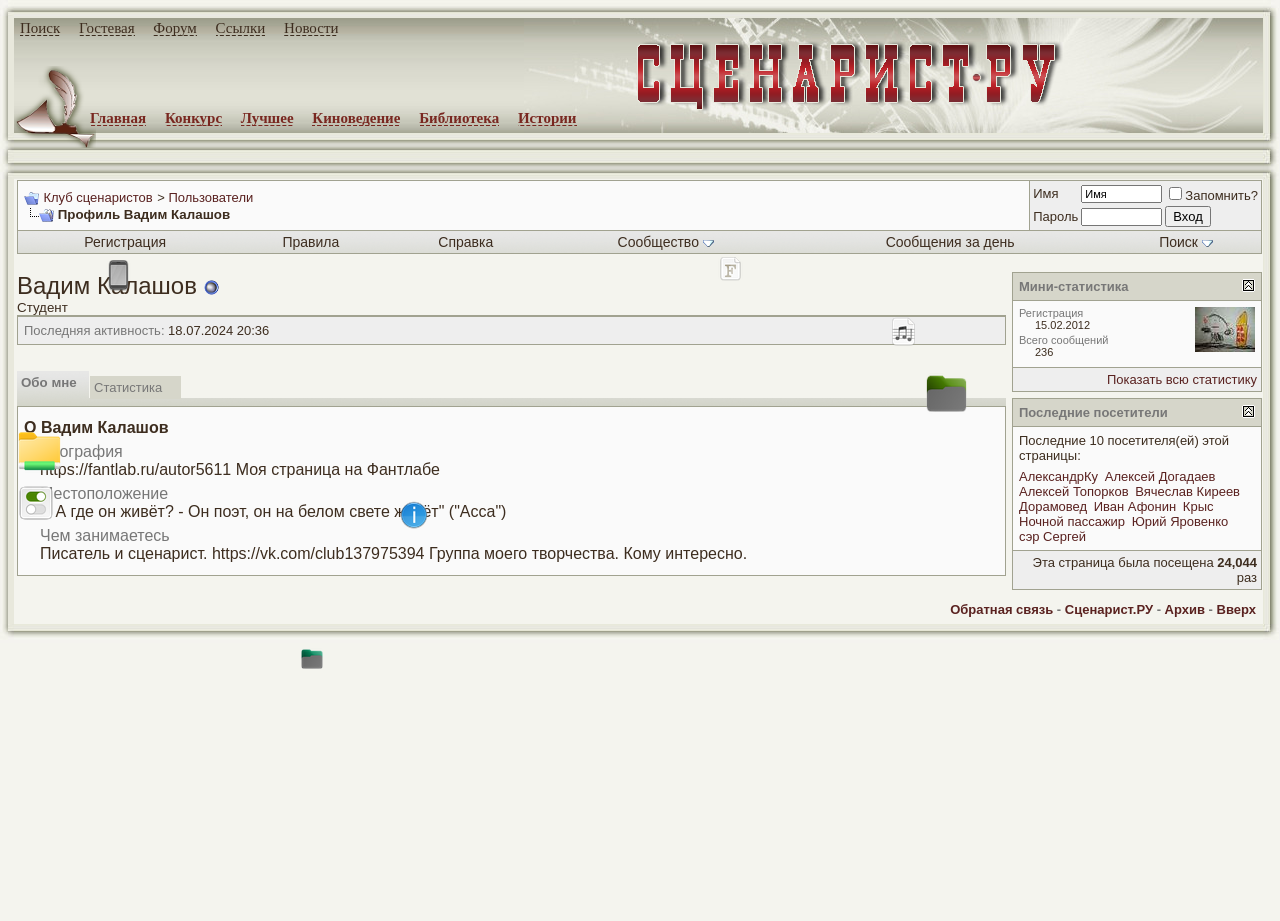 Image resolution: width=1280 pixels, height=921 pixels. Describe the element at coordinates (39, 449) in the screenshot. I see `access shared network folder` at that location.